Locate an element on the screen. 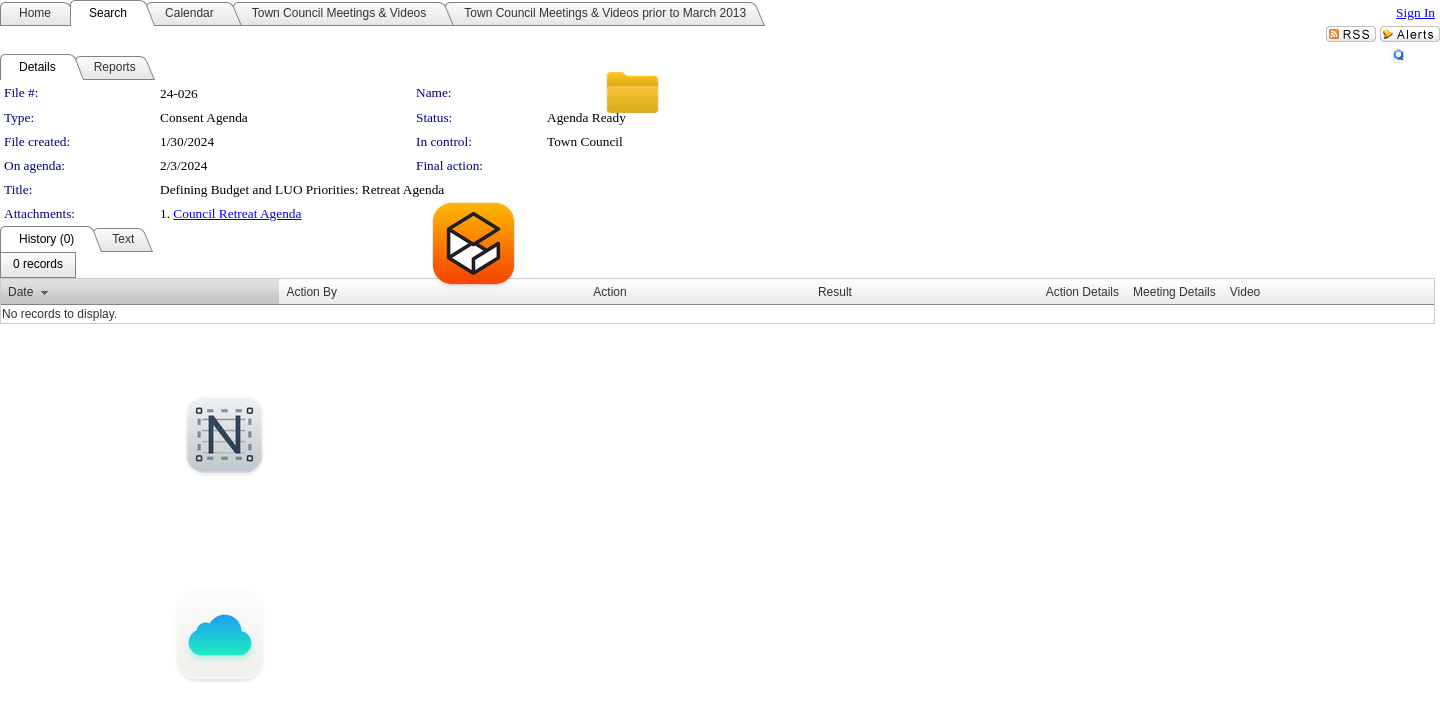 The height and width of the screenshot is (720, 1440). open qubes os application is located at coordinates (1398, 54).